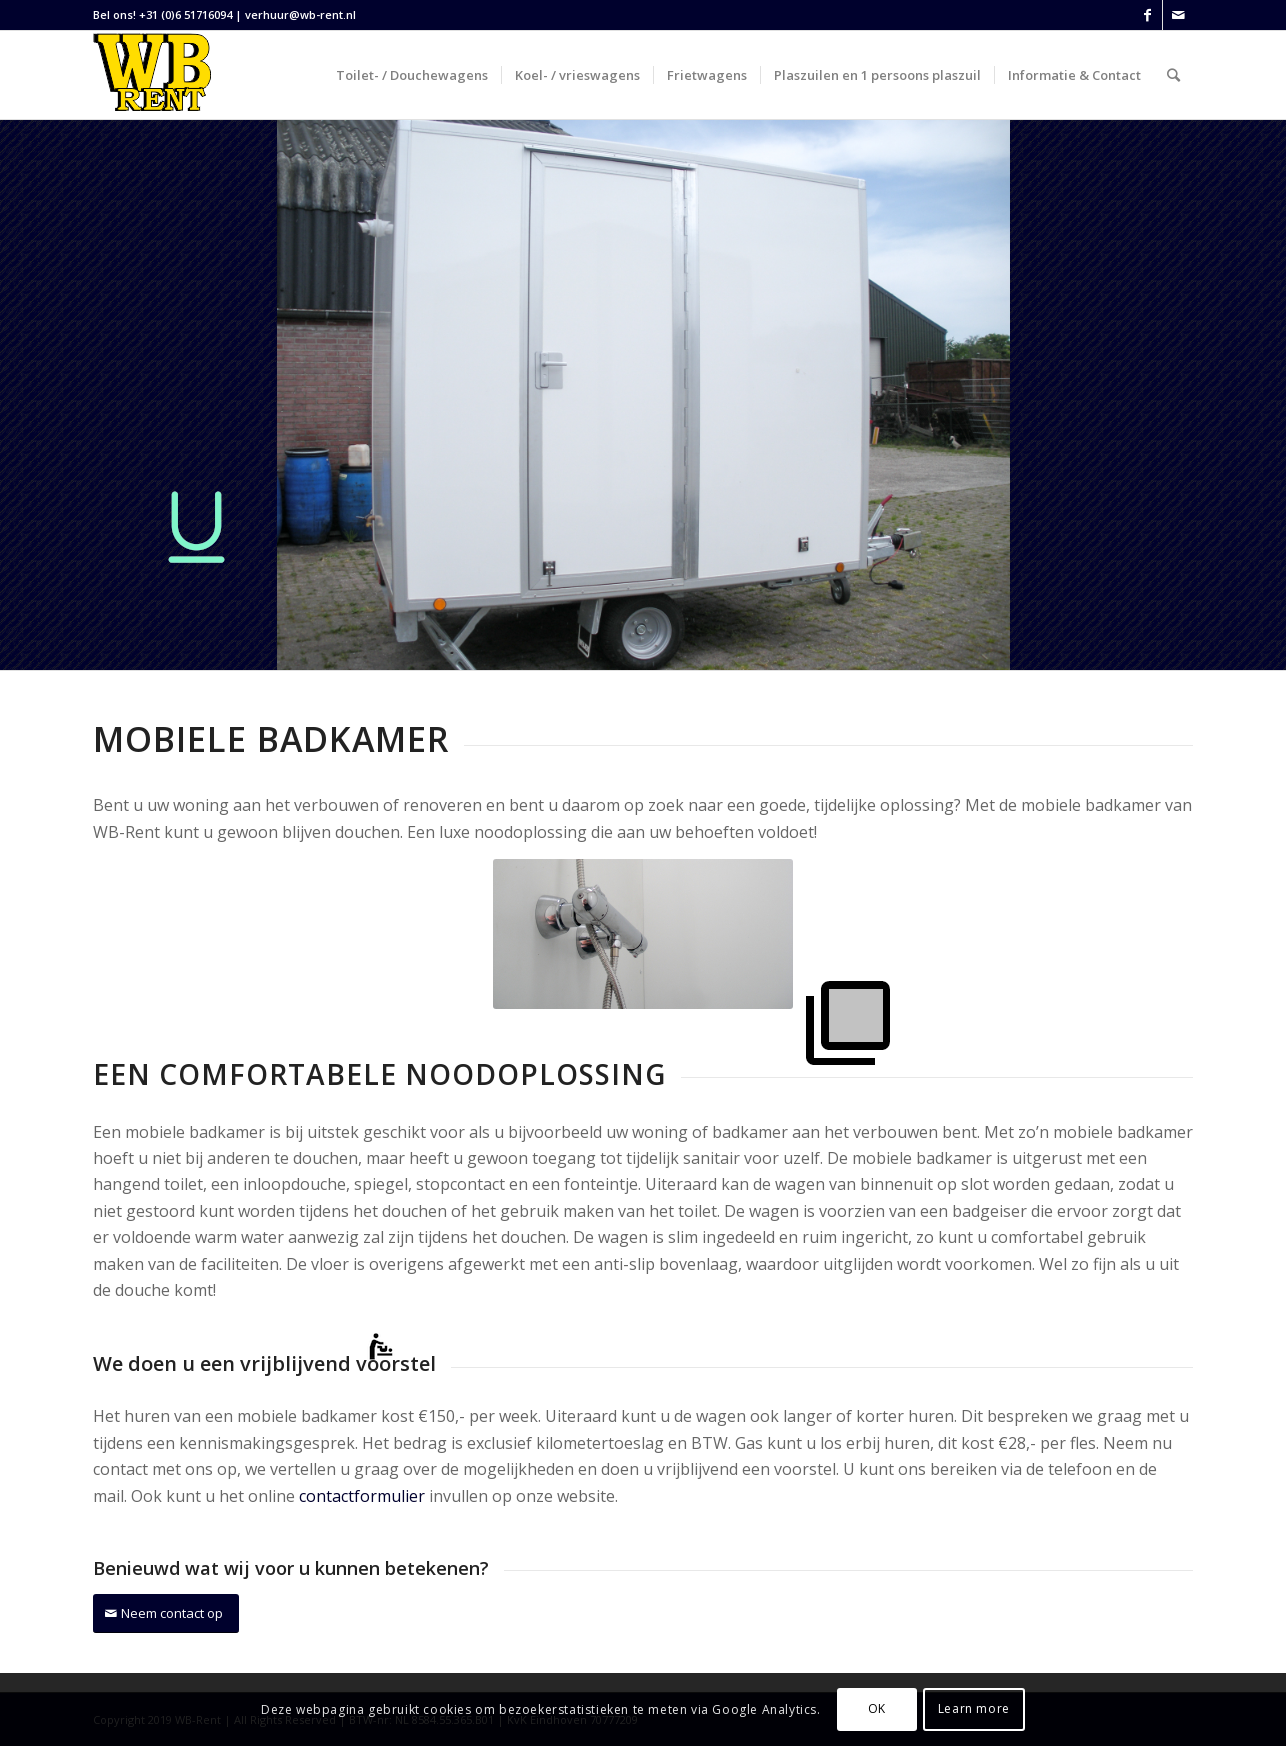  I want to click on indicates baby changing station nearby, so click(381, 1347).